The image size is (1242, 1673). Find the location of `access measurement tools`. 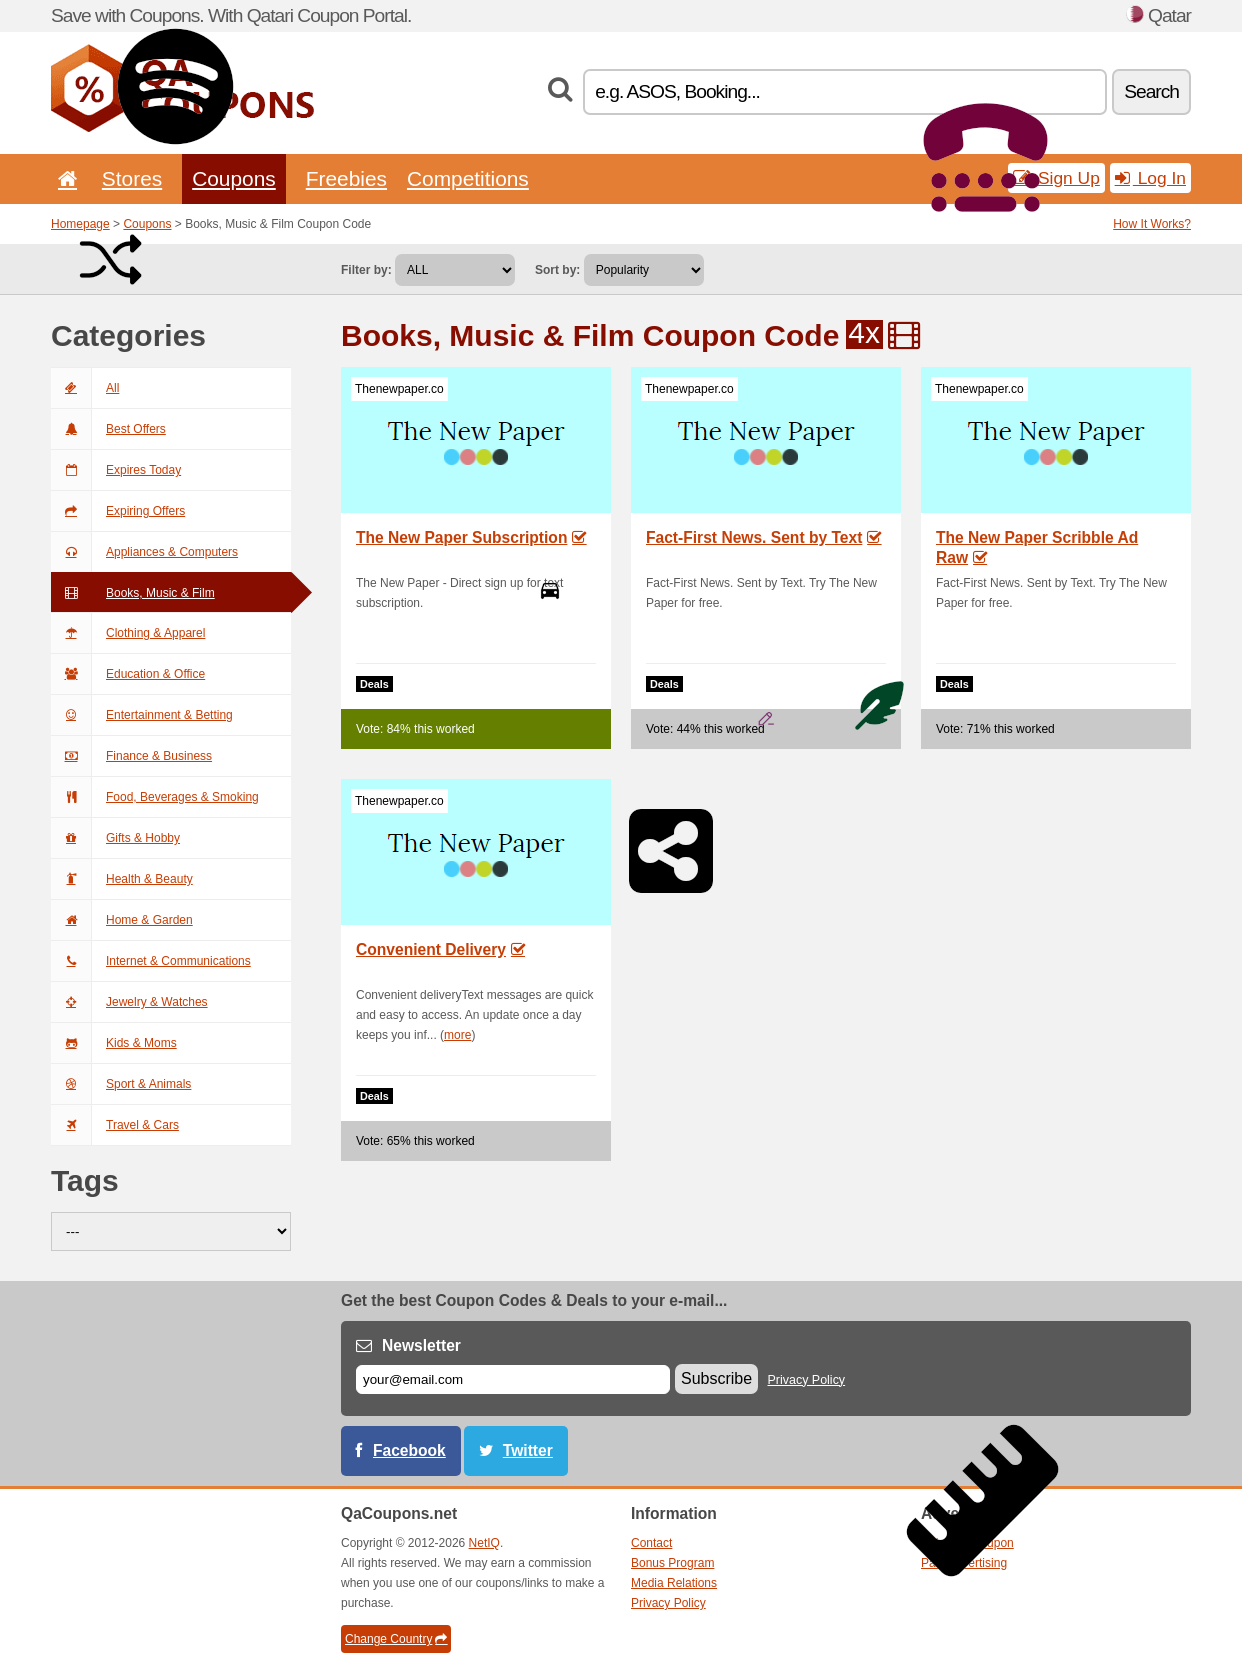

access measurement tools is located at coordinates (982, 1500).